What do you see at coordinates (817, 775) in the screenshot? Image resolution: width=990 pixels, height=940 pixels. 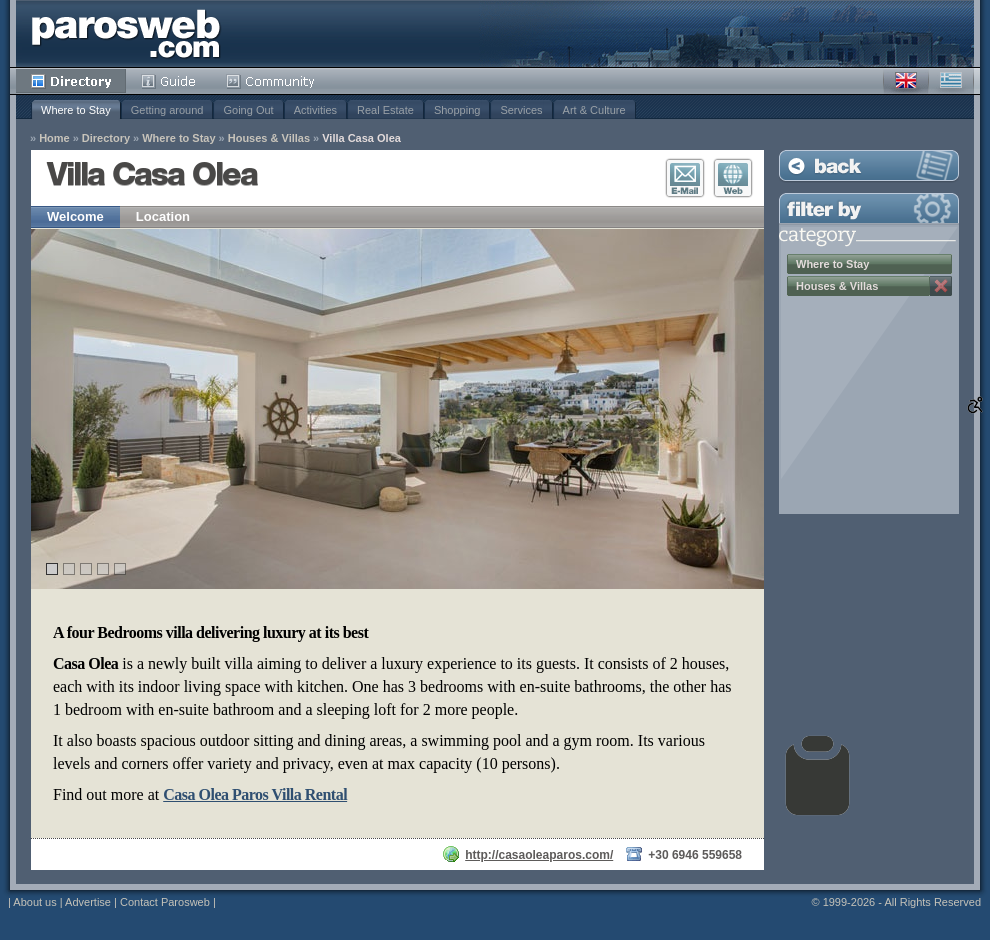 I see `copy content to clipboard` at bounding box center [817, 775].